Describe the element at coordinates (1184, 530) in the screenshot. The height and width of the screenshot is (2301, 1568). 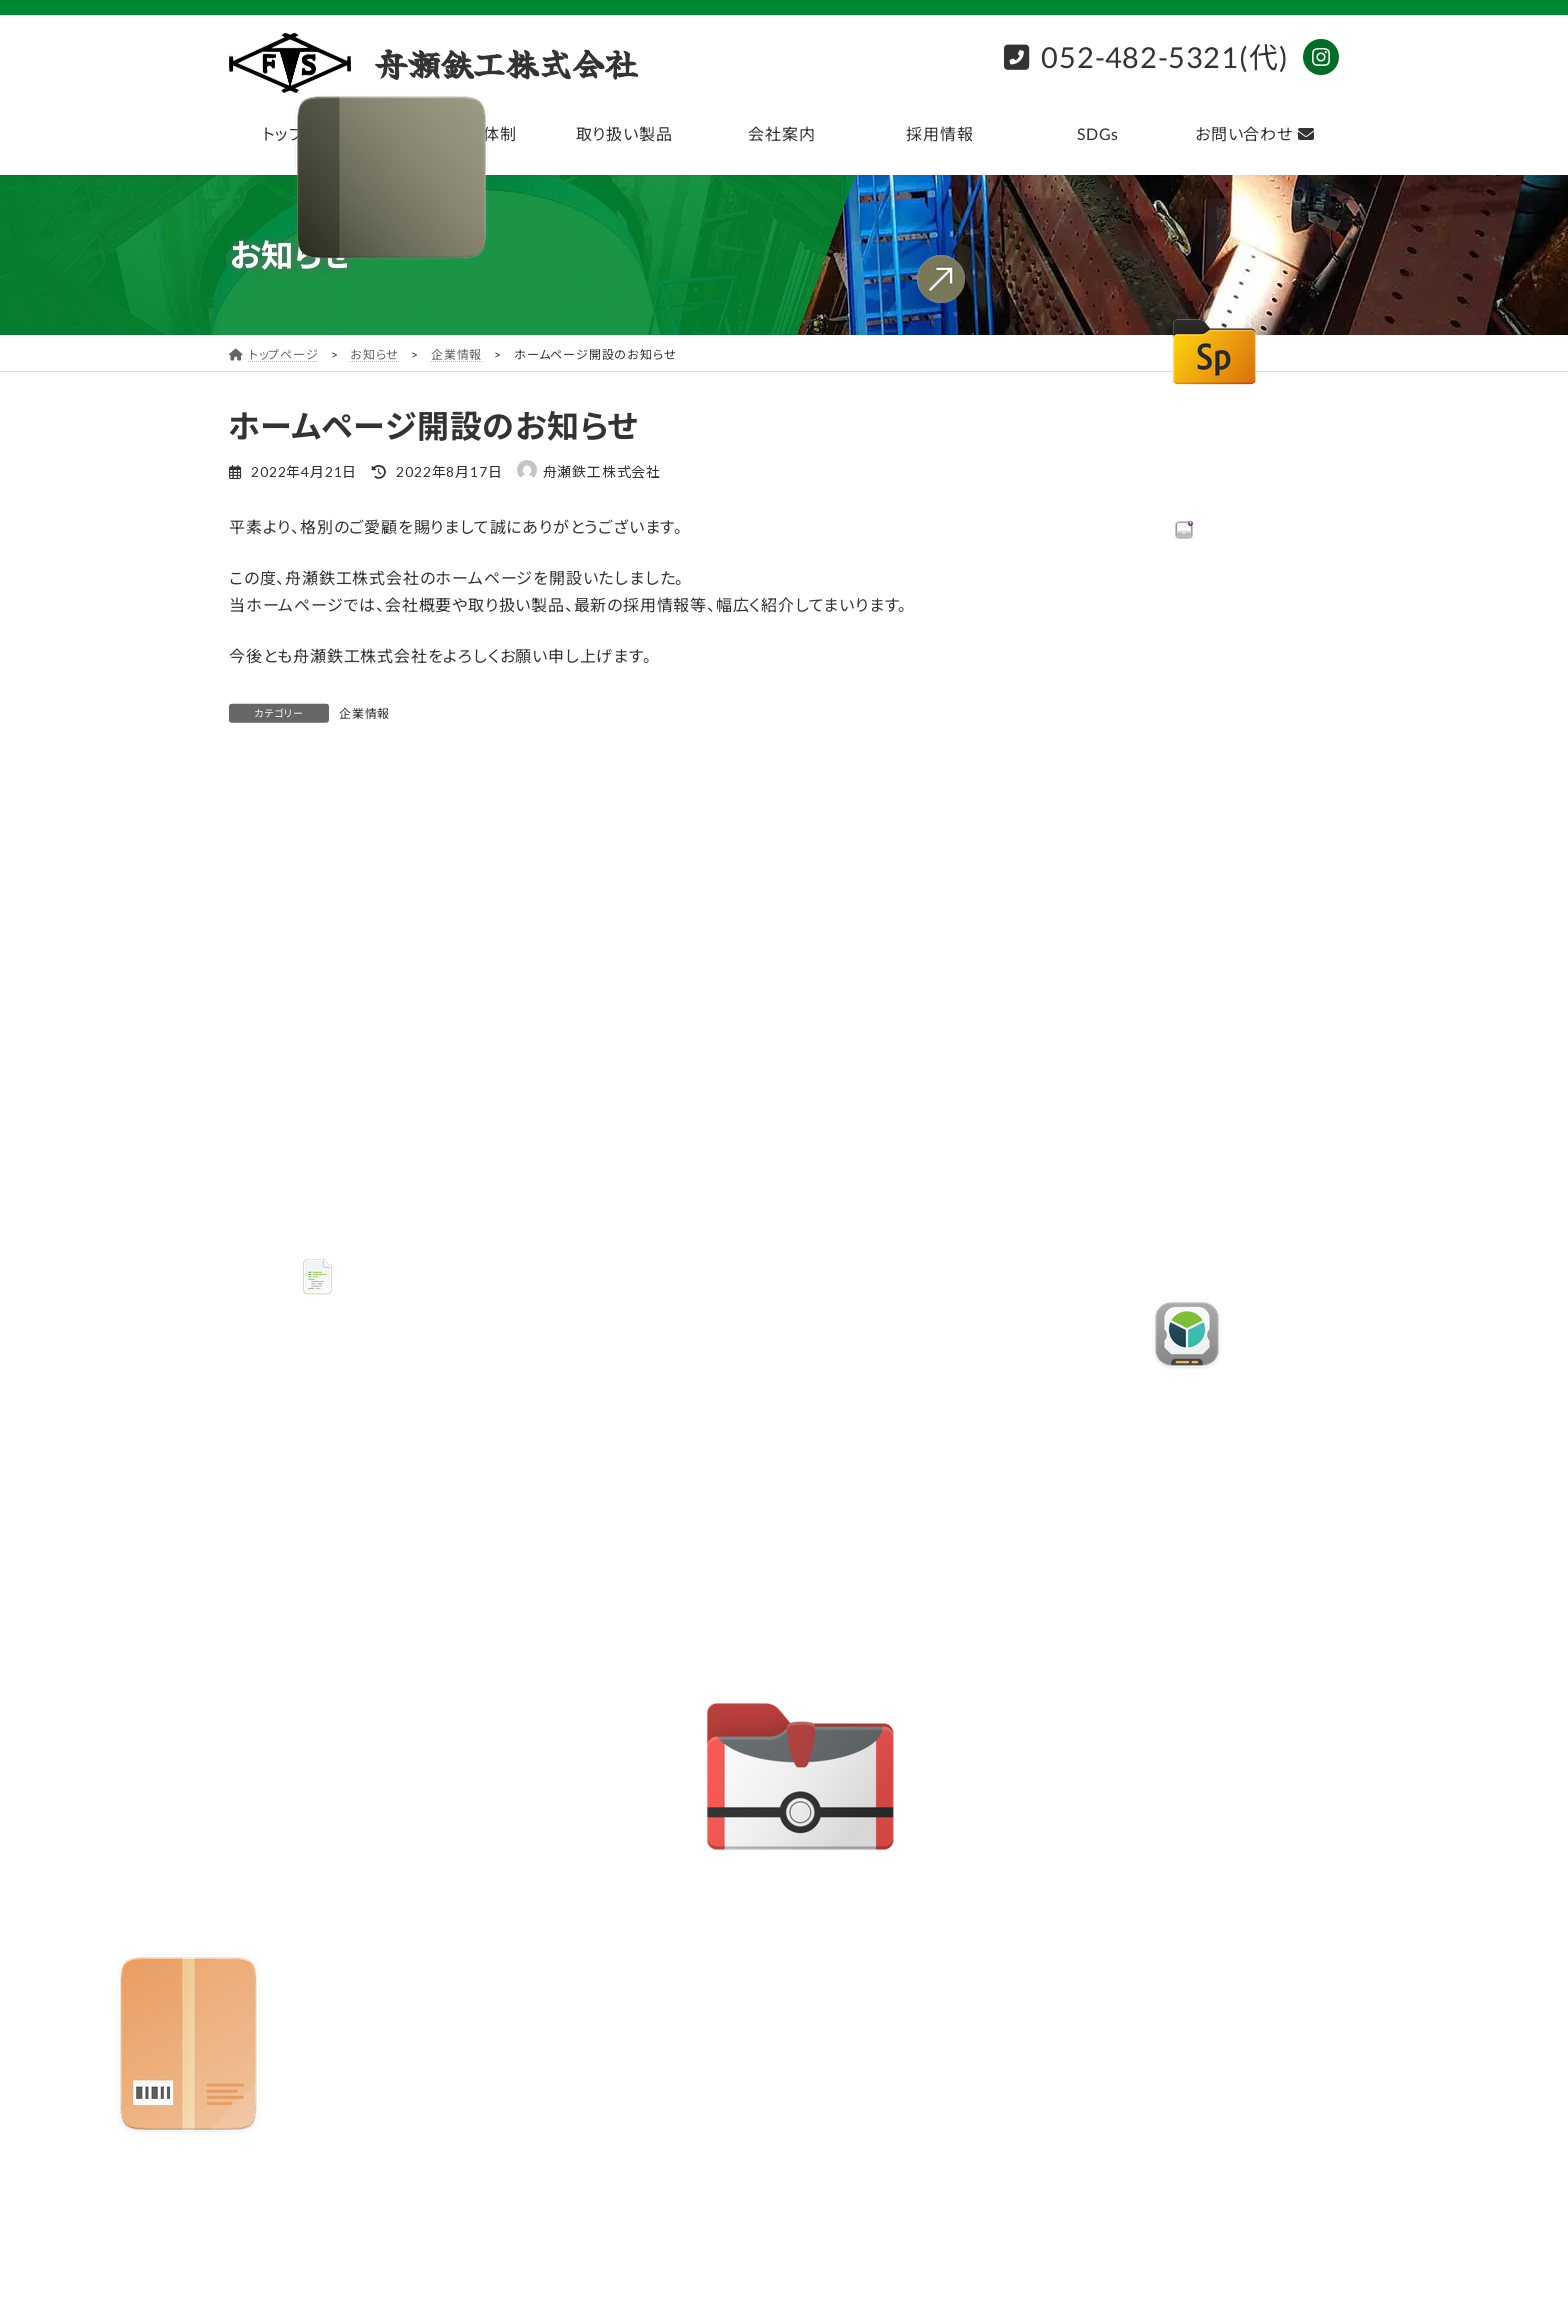
I see `sync mail between inbox and outbox` at that location.